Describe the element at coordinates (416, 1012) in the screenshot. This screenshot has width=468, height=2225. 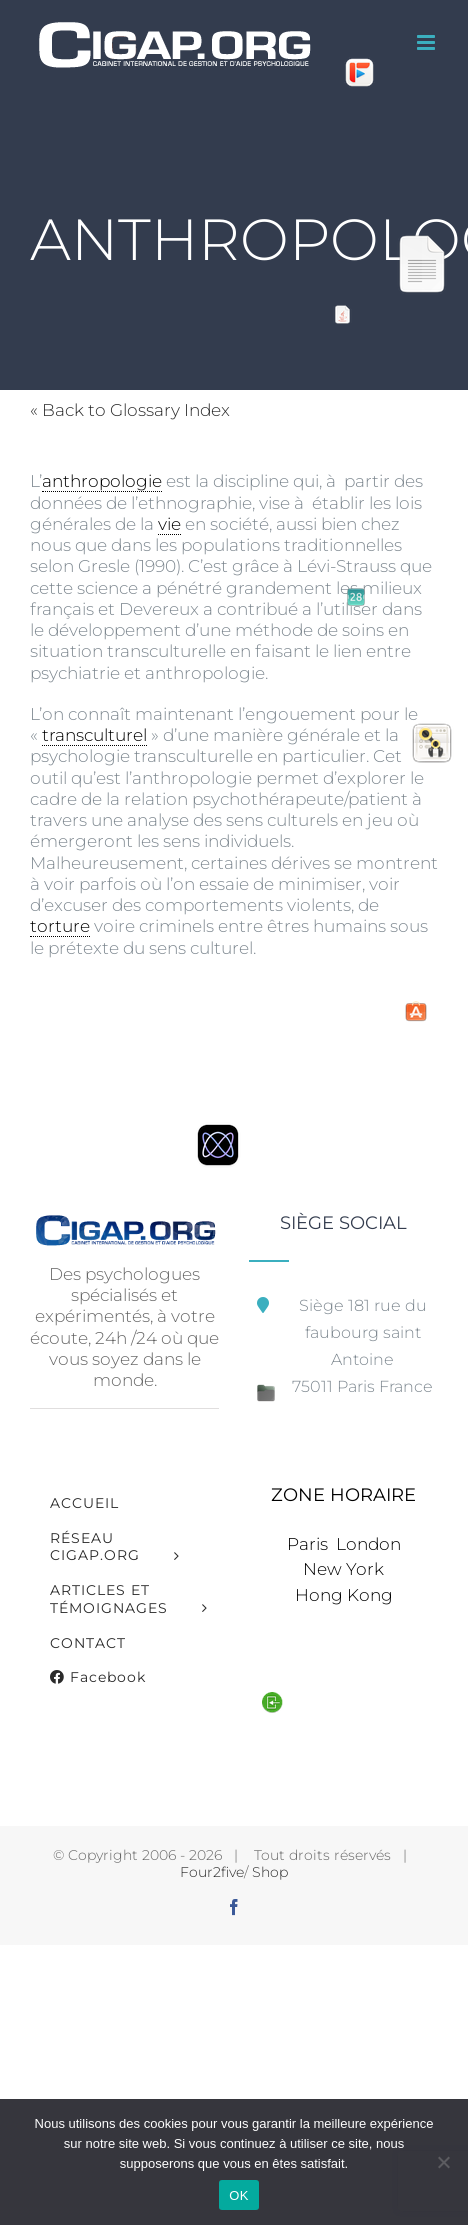
I see `open the software center to browse and install applications` at that location.